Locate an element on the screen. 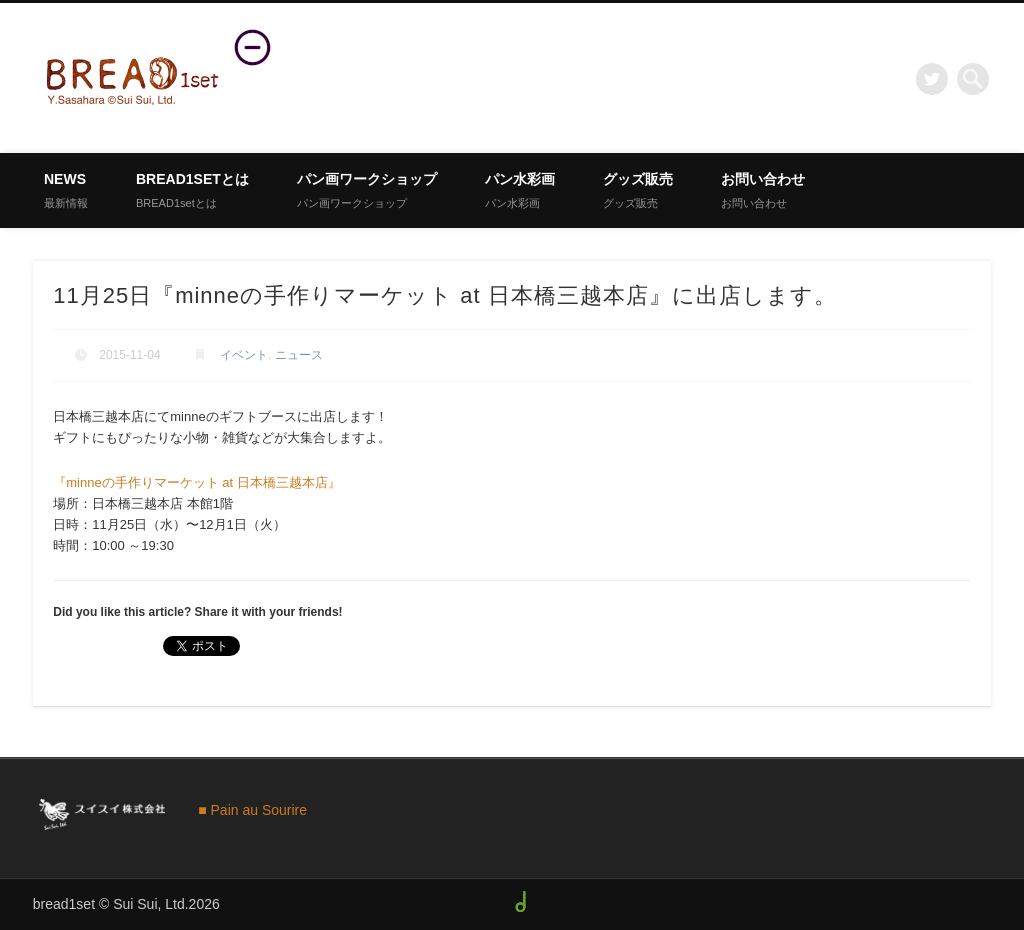 The image size is (1024, 930). remove an item from a list is located at coordinates (252, 47).